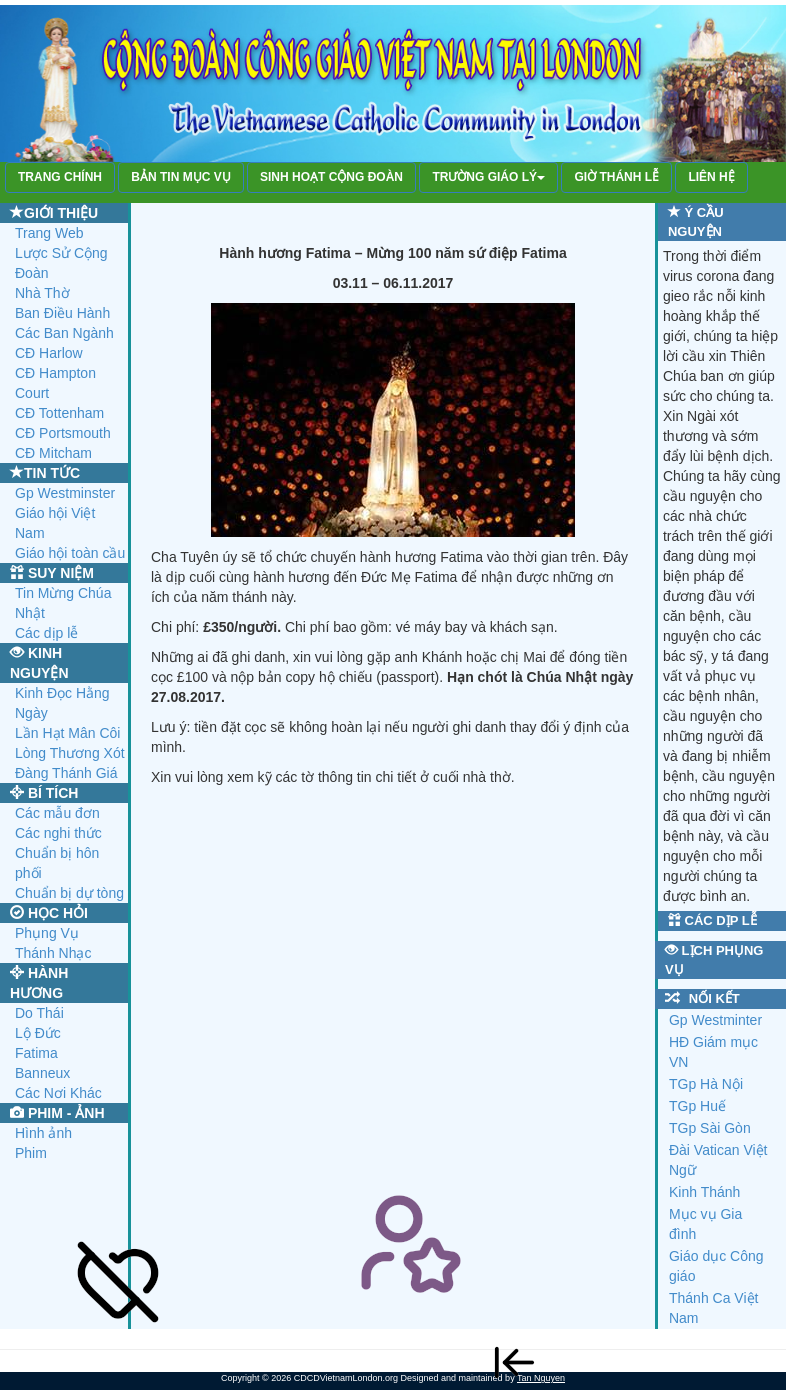 This screenshot has width=786, height=1390. I want to click on view favorite or starred user, so click(408, 1242).